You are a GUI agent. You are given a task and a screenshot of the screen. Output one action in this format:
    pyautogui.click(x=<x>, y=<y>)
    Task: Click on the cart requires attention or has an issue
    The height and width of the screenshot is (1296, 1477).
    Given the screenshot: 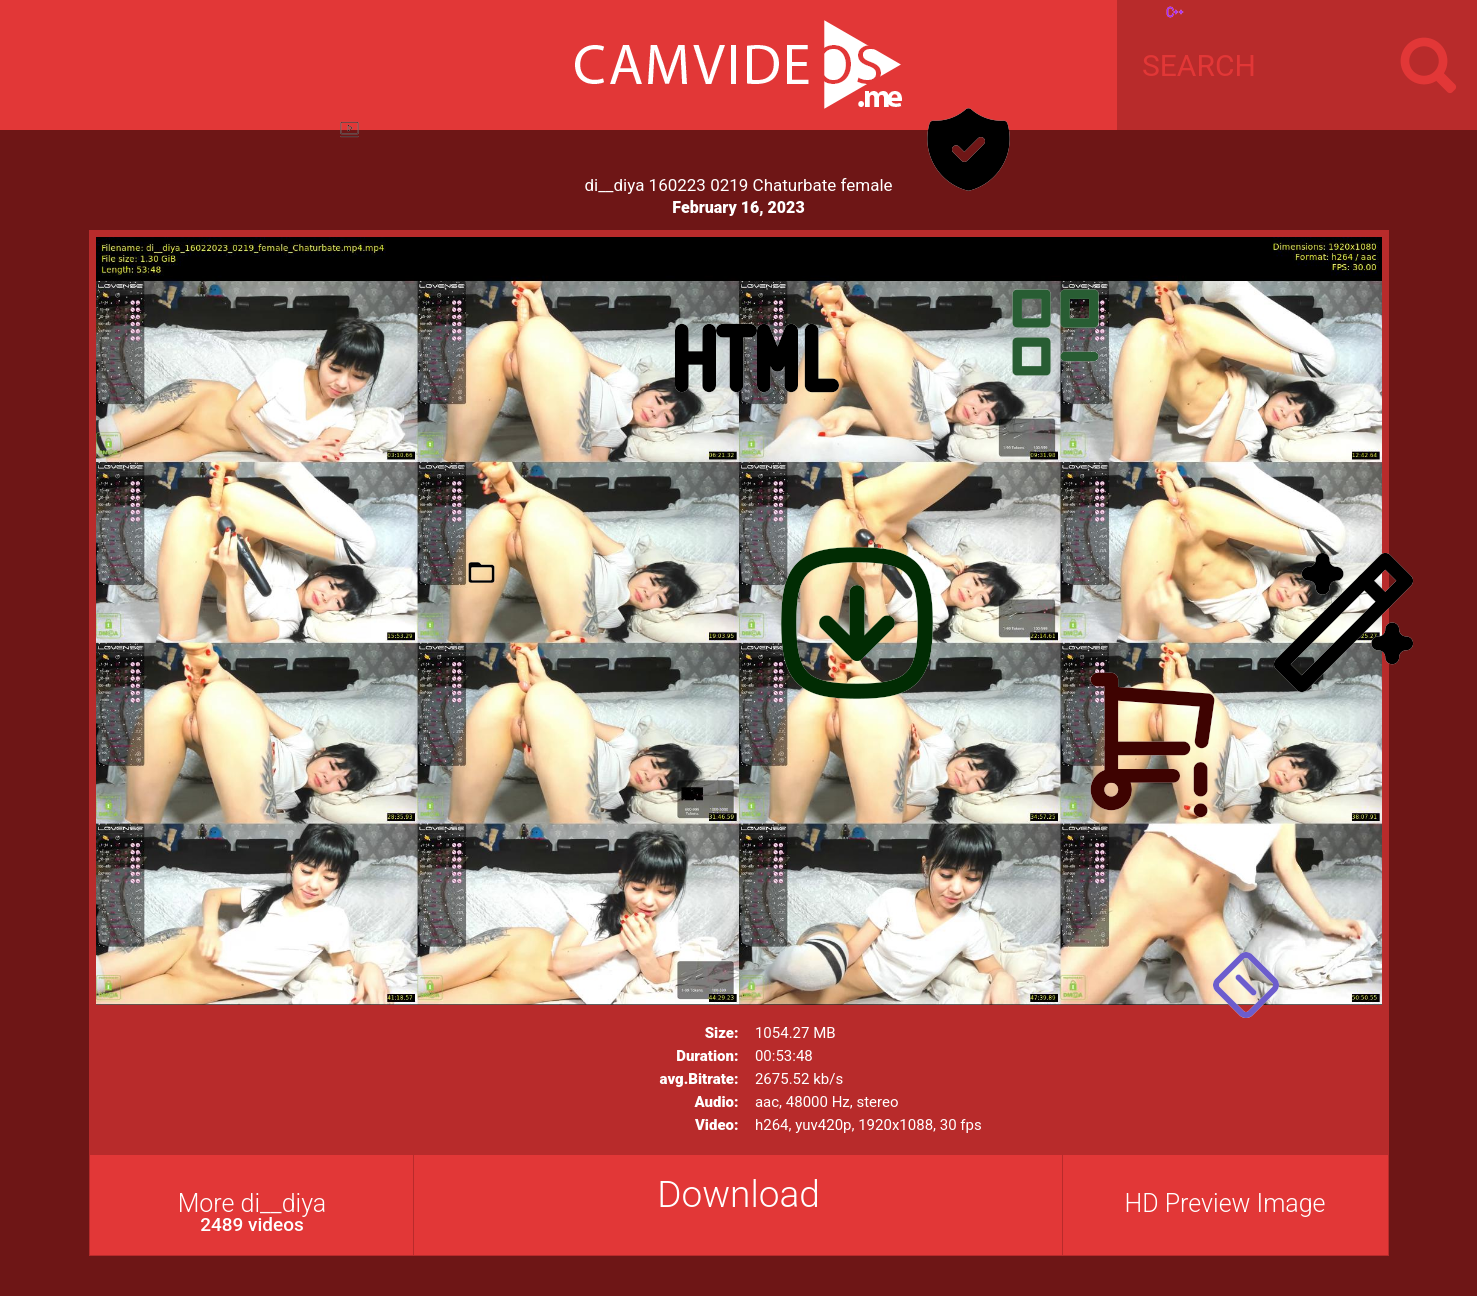 What is the action you would take?
    pyautogui.click(x=1152, y=741)
    